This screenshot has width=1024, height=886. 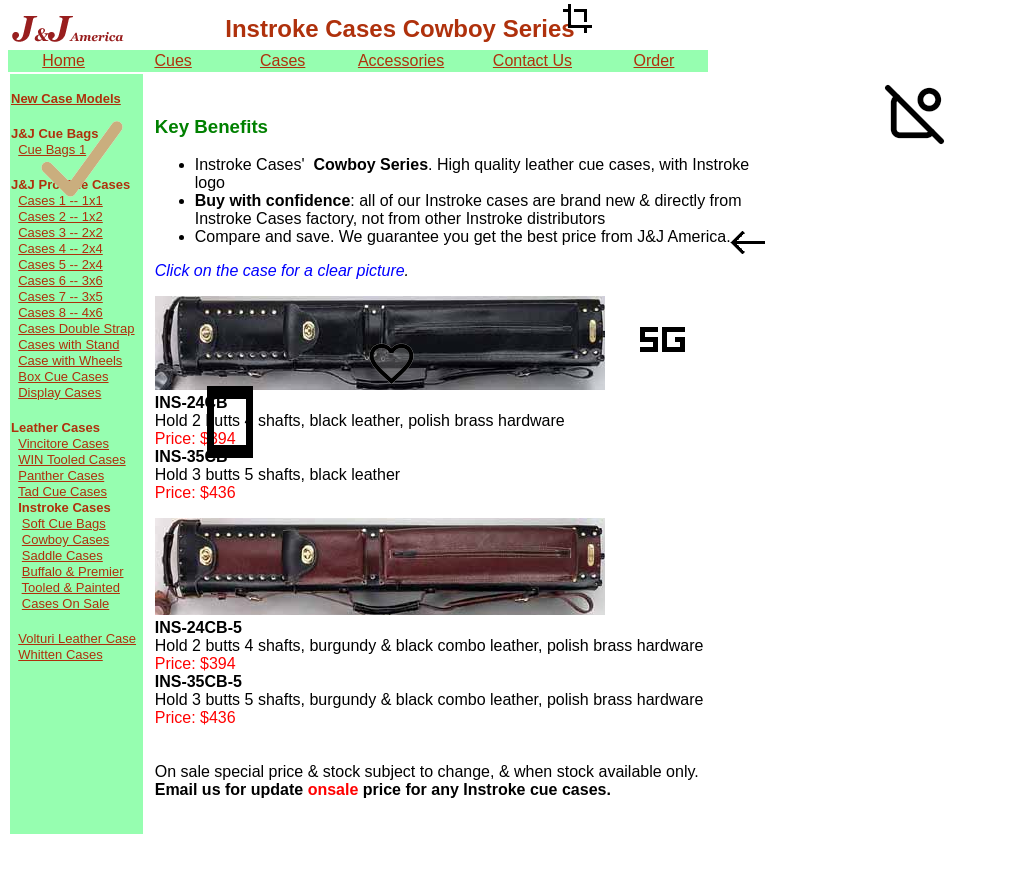 I want to click on indicates 5G network connectivity status, so click(x=662, y=339).